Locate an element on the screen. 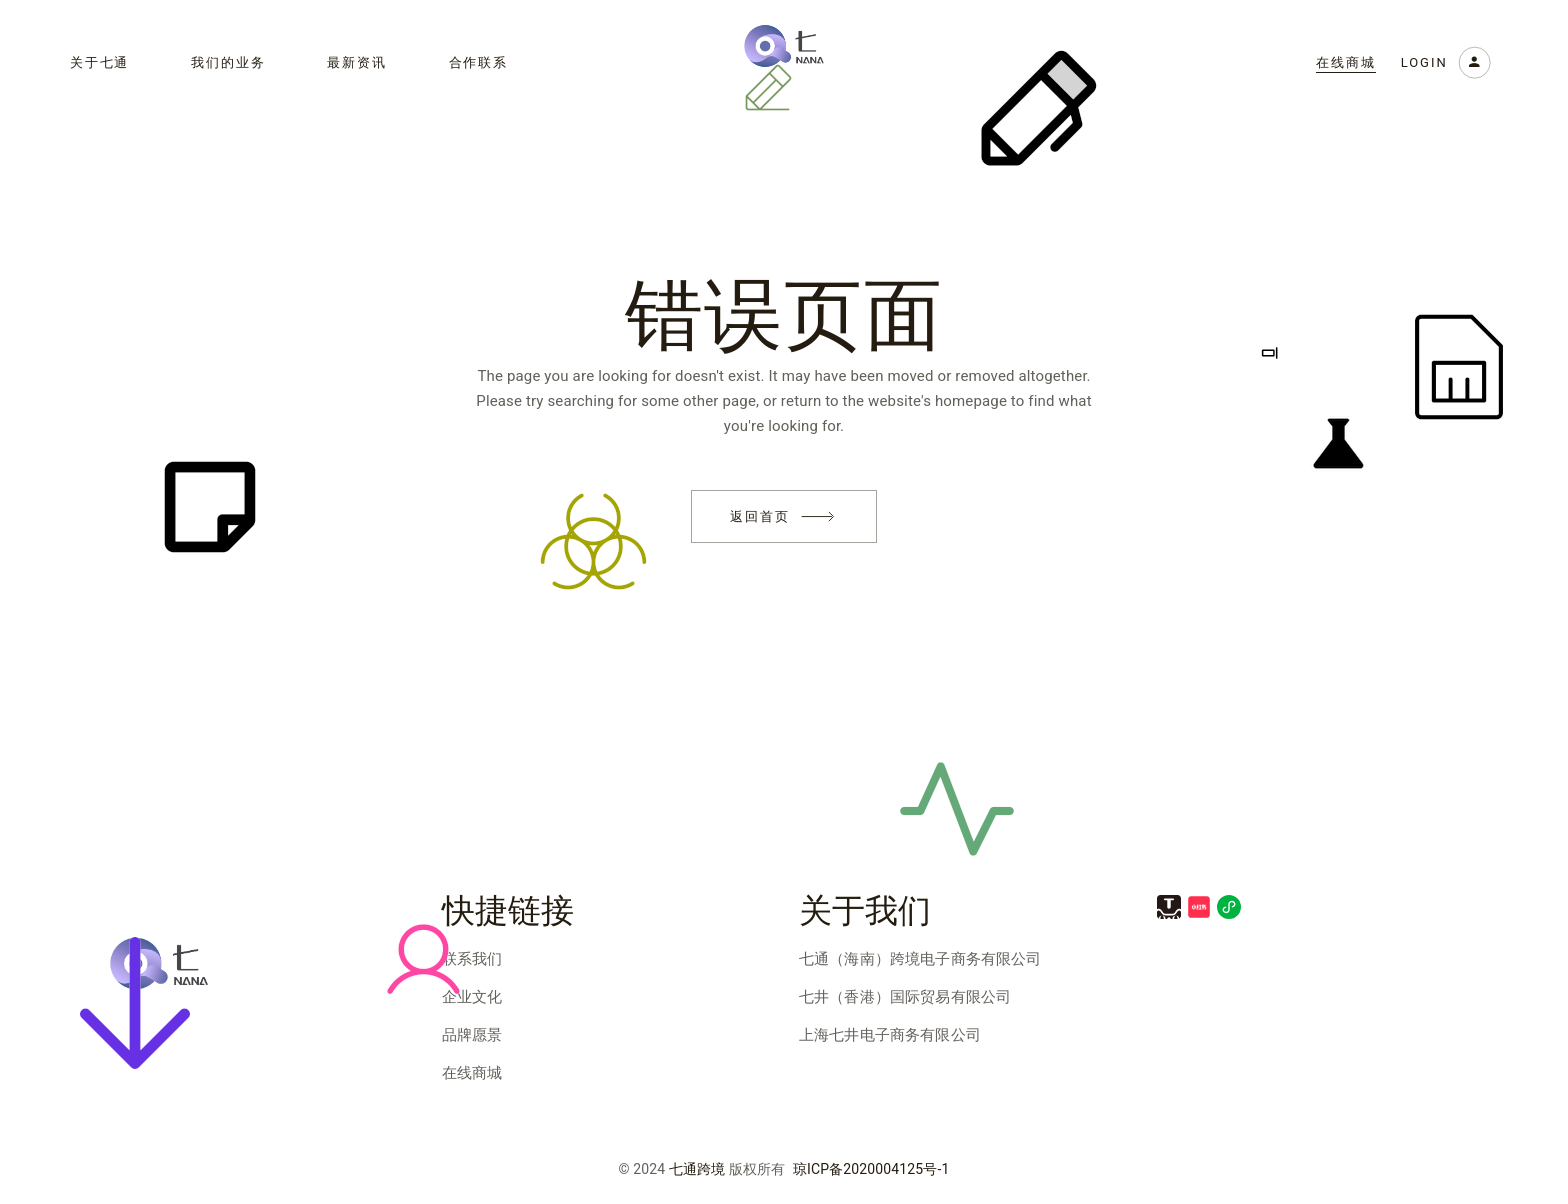 This screenshot has width=1568, height=1204. align content to the right is located at coordinates (1270, 353).